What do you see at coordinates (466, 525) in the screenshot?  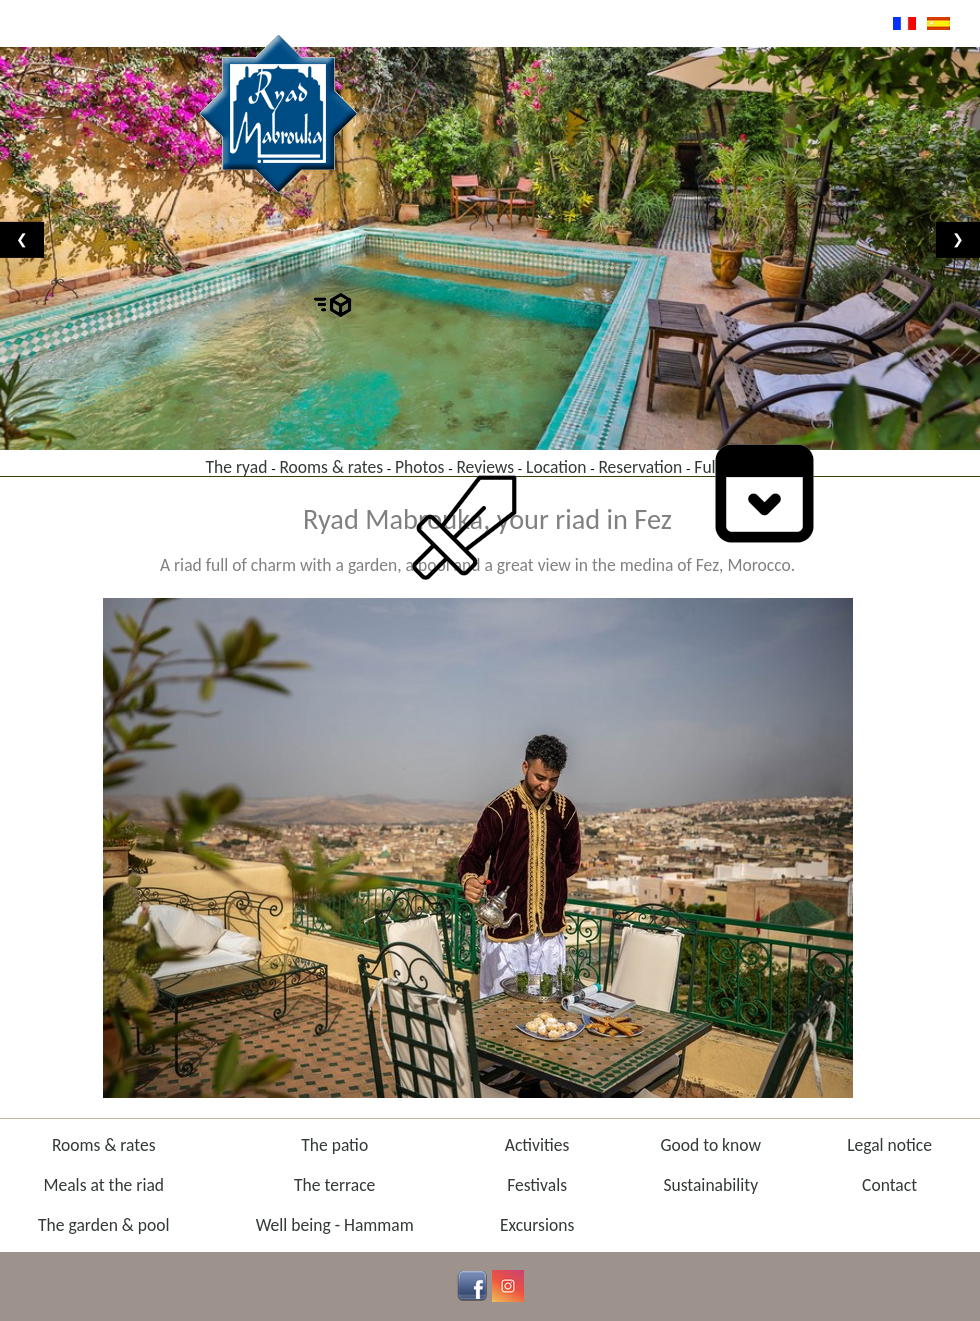 I see `access combat or battle features` at bounding box center [466, 525].